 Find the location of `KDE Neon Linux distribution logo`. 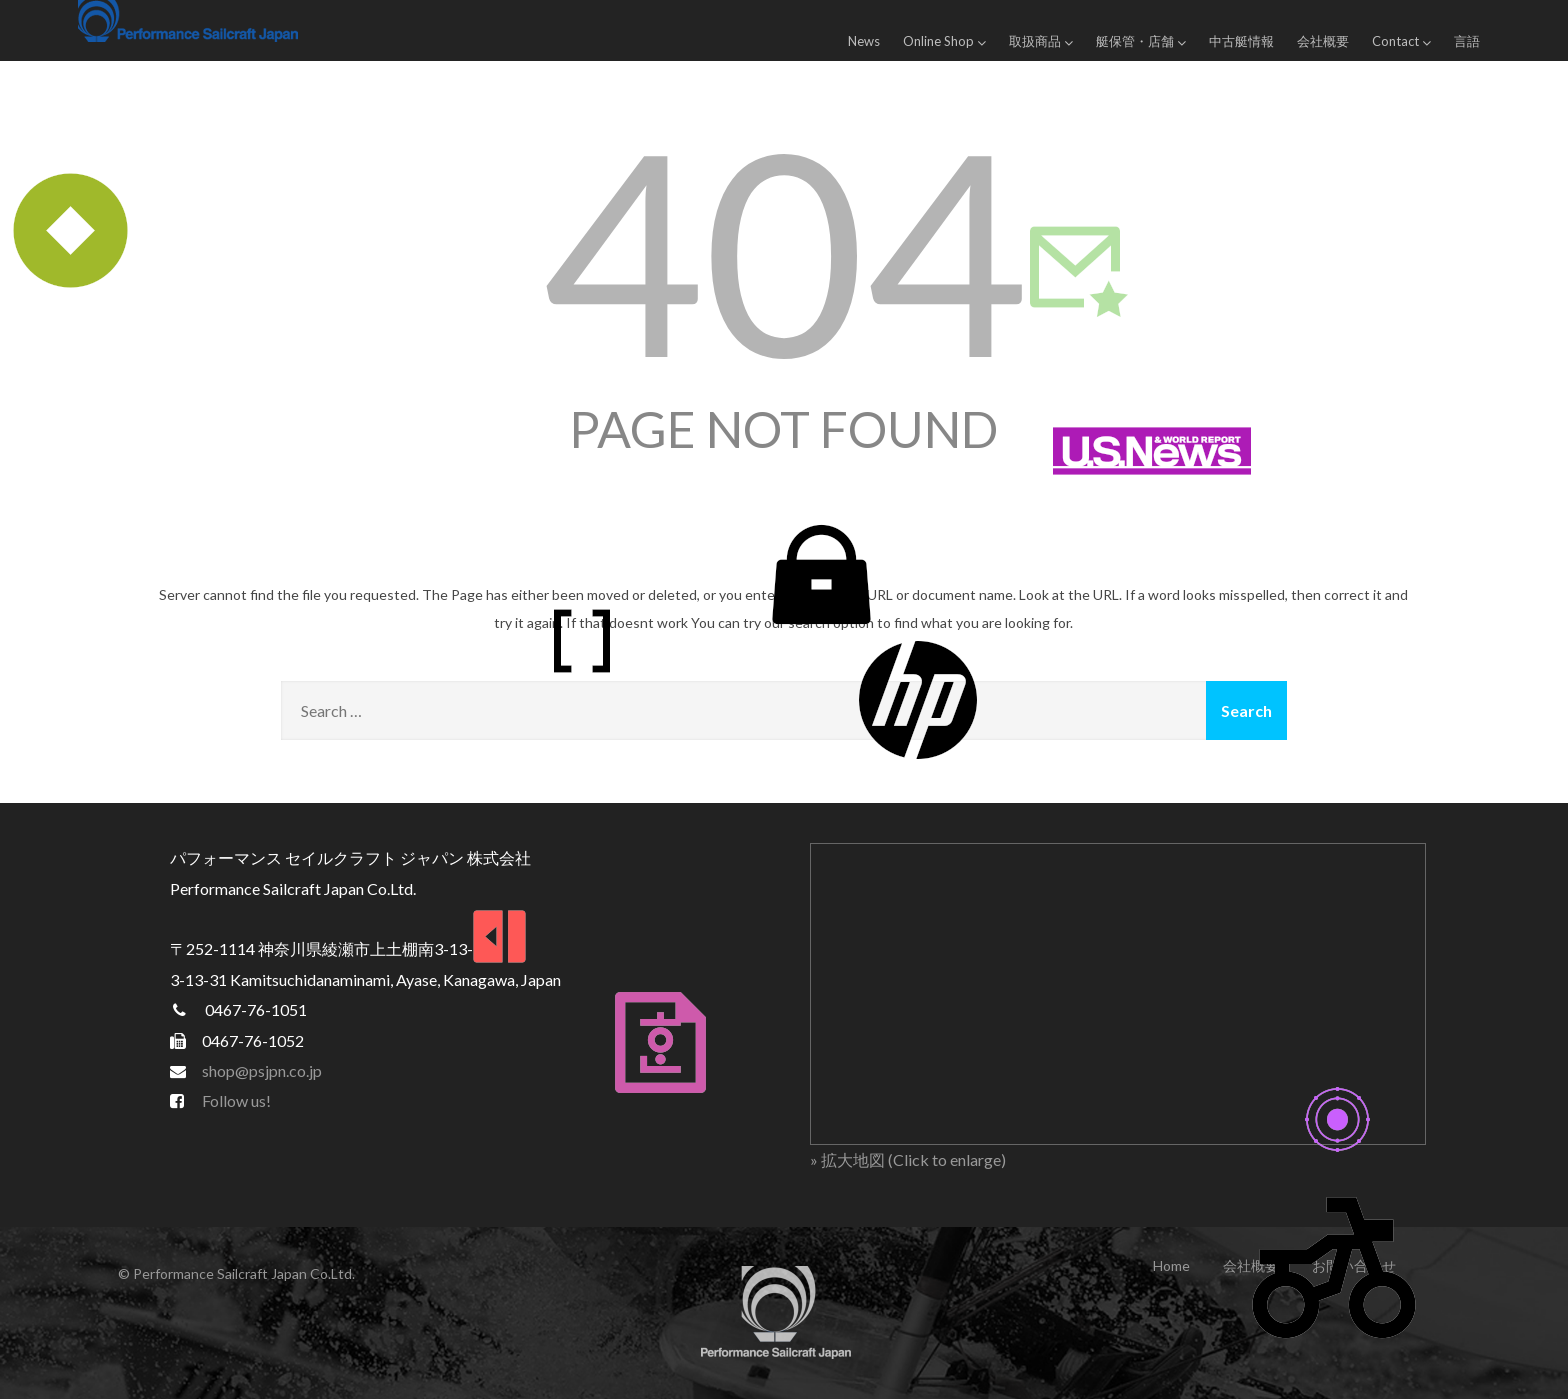

KDE Neon Linux distribution logo is located at coordinates (1337, 1119).